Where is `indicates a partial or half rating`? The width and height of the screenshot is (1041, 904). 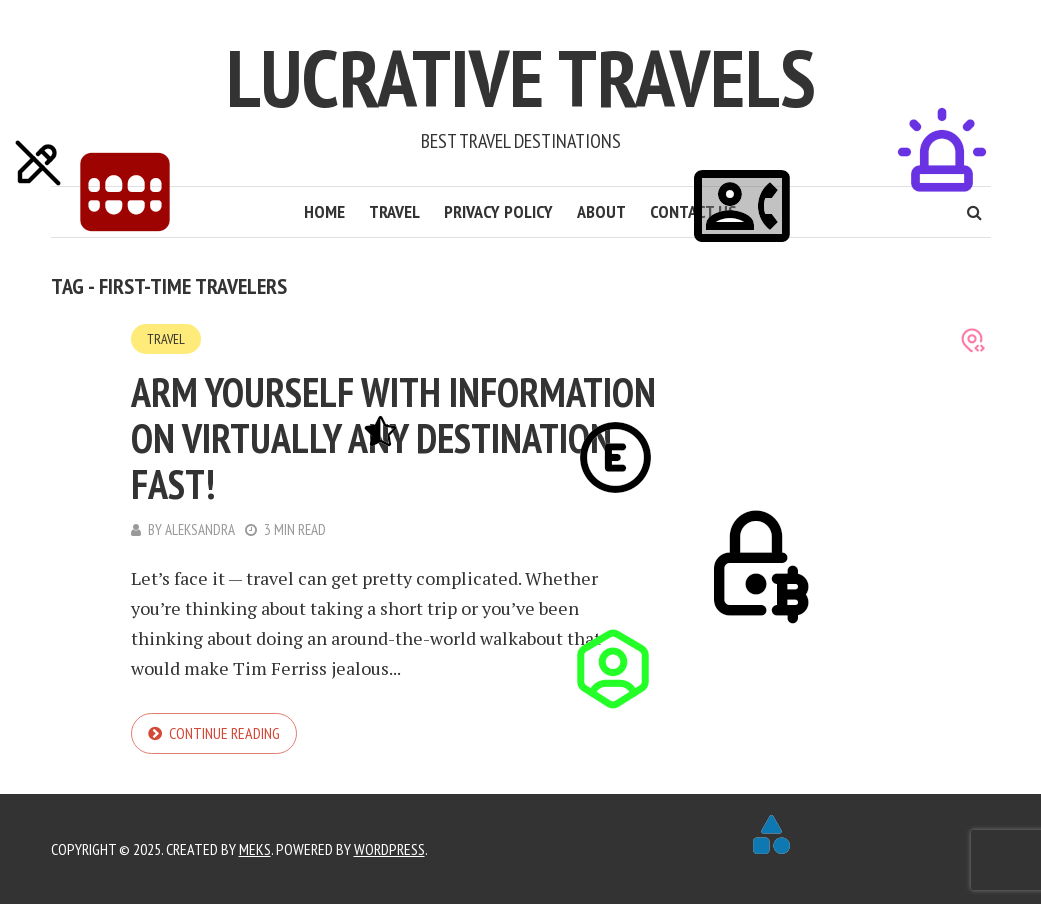 indicates a partial or half rating is located at coordinates (380, 431).